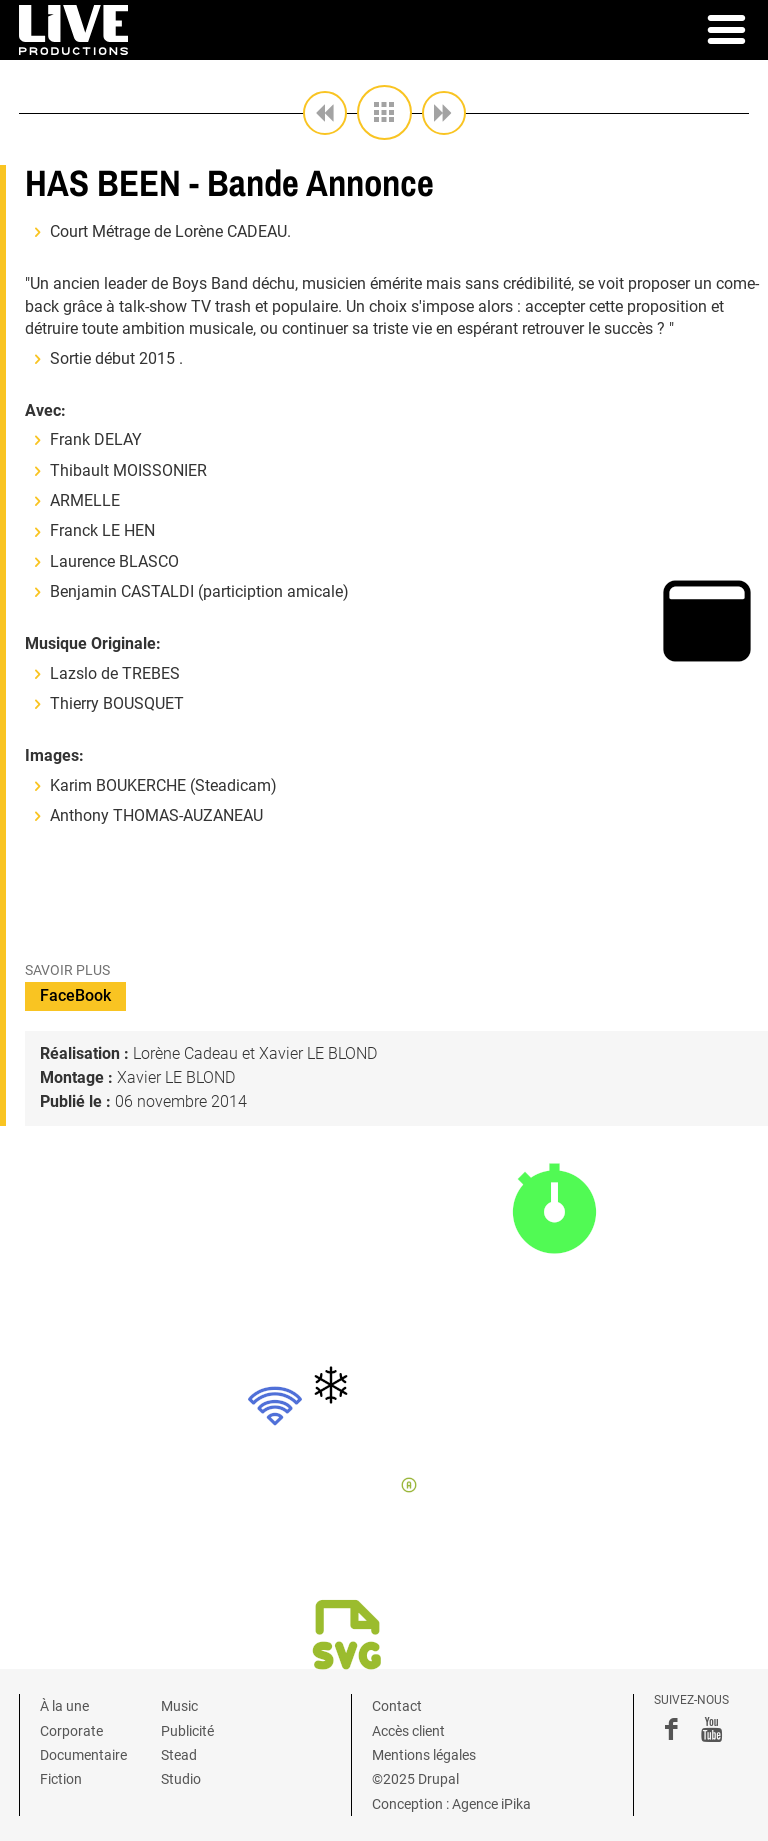  Describe the element at coordinates (554, 1208) in the screenshot. I see `start or stop a timer` at that location.